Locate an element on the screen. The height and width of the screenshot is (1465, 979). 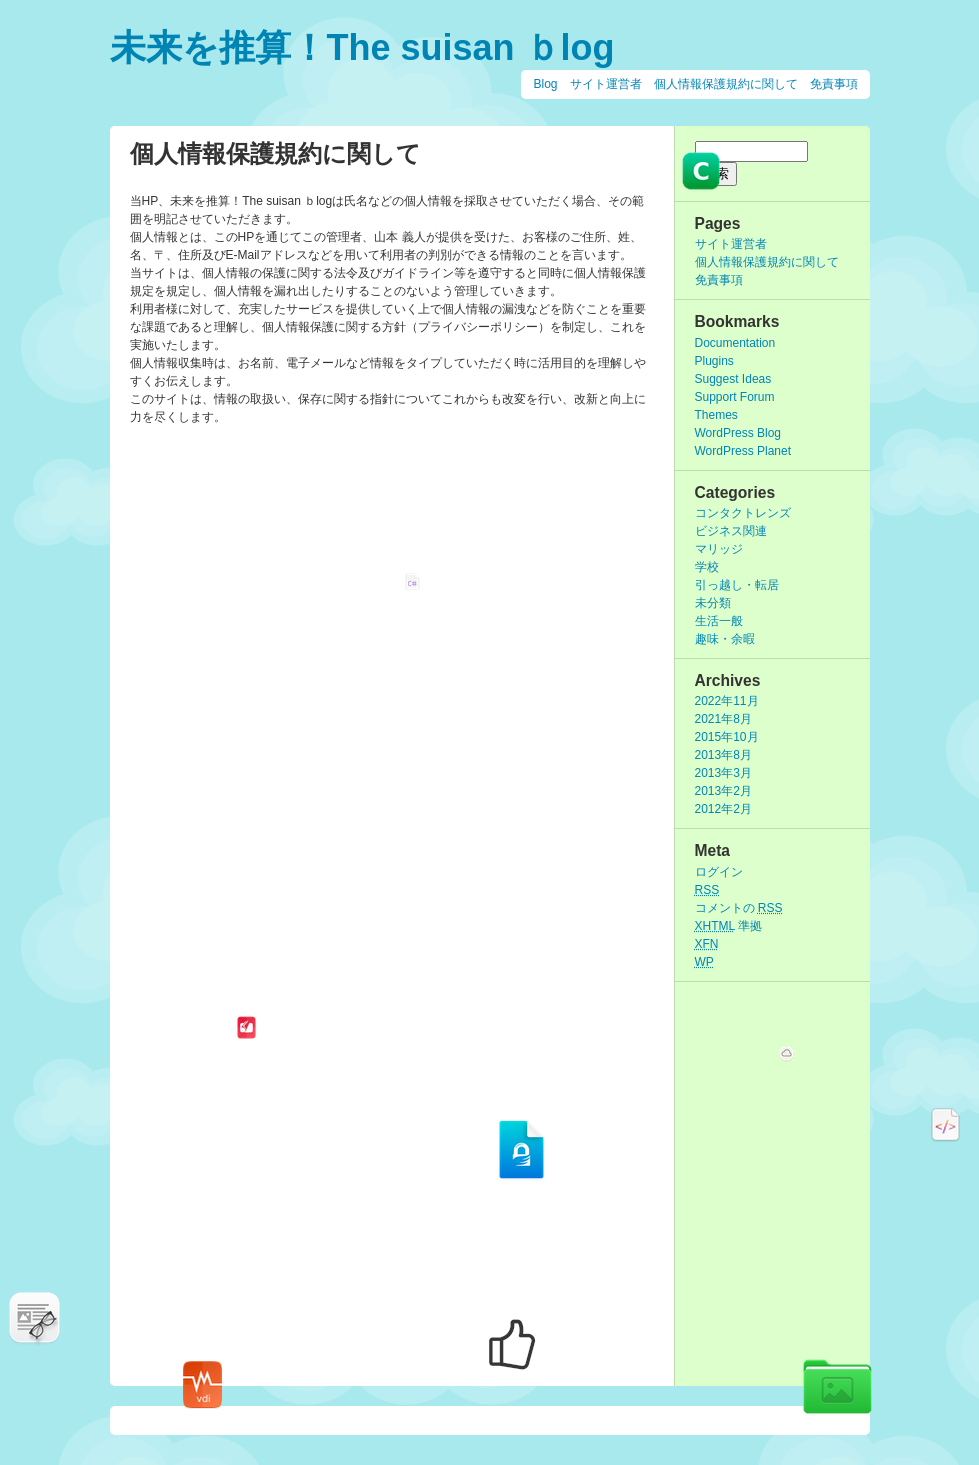
open your images folder is located at coordinates (837, 1386).